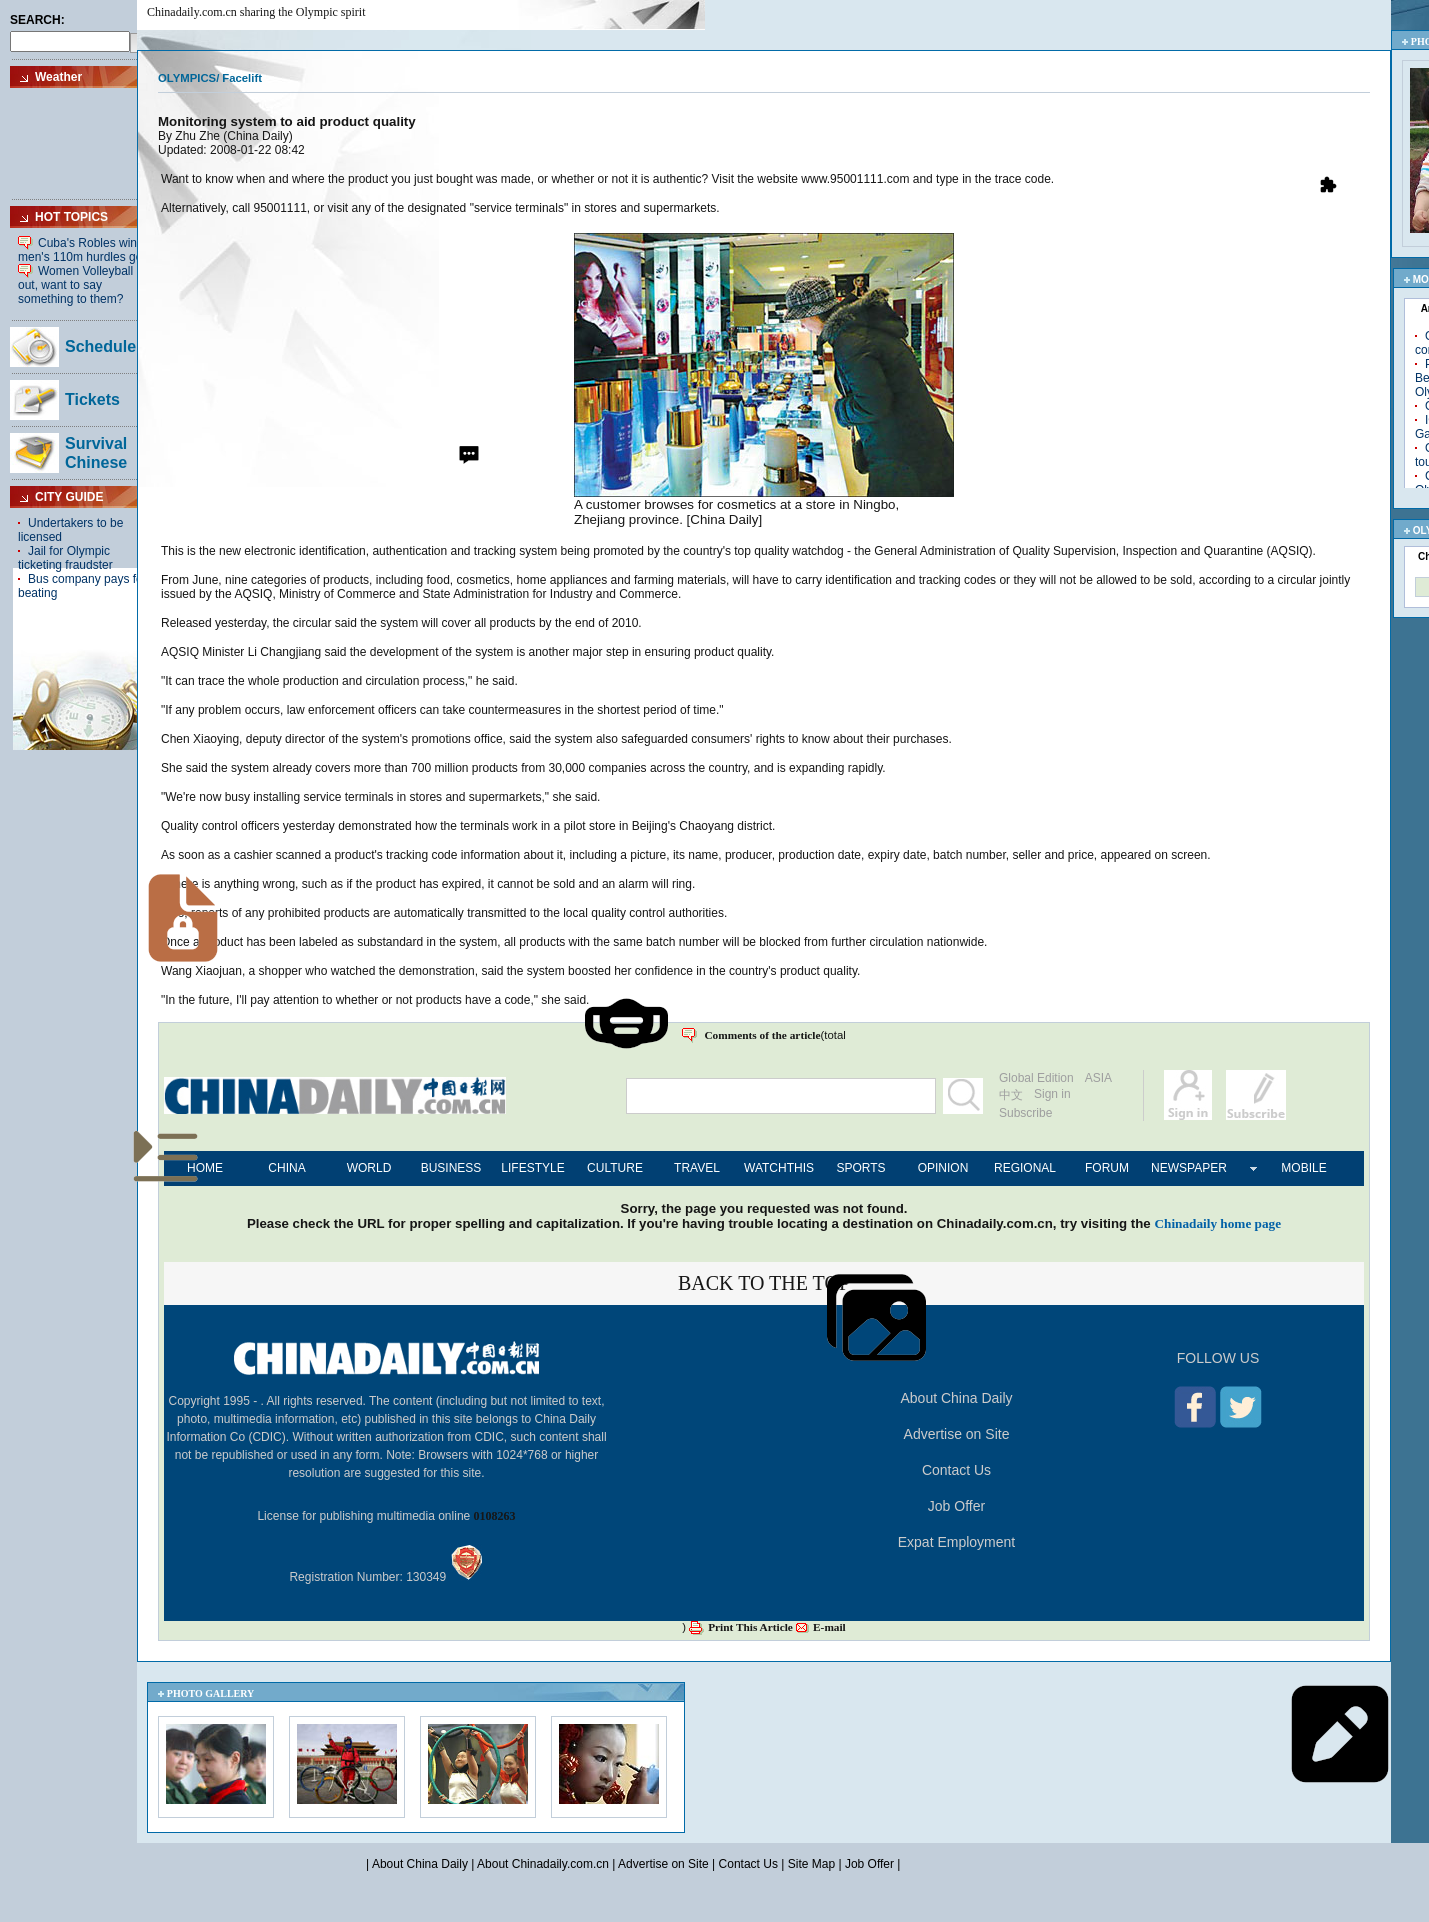 This screenshot has width=1429, height=1922. I want to click on increase text indentation, so click(165, 1157).